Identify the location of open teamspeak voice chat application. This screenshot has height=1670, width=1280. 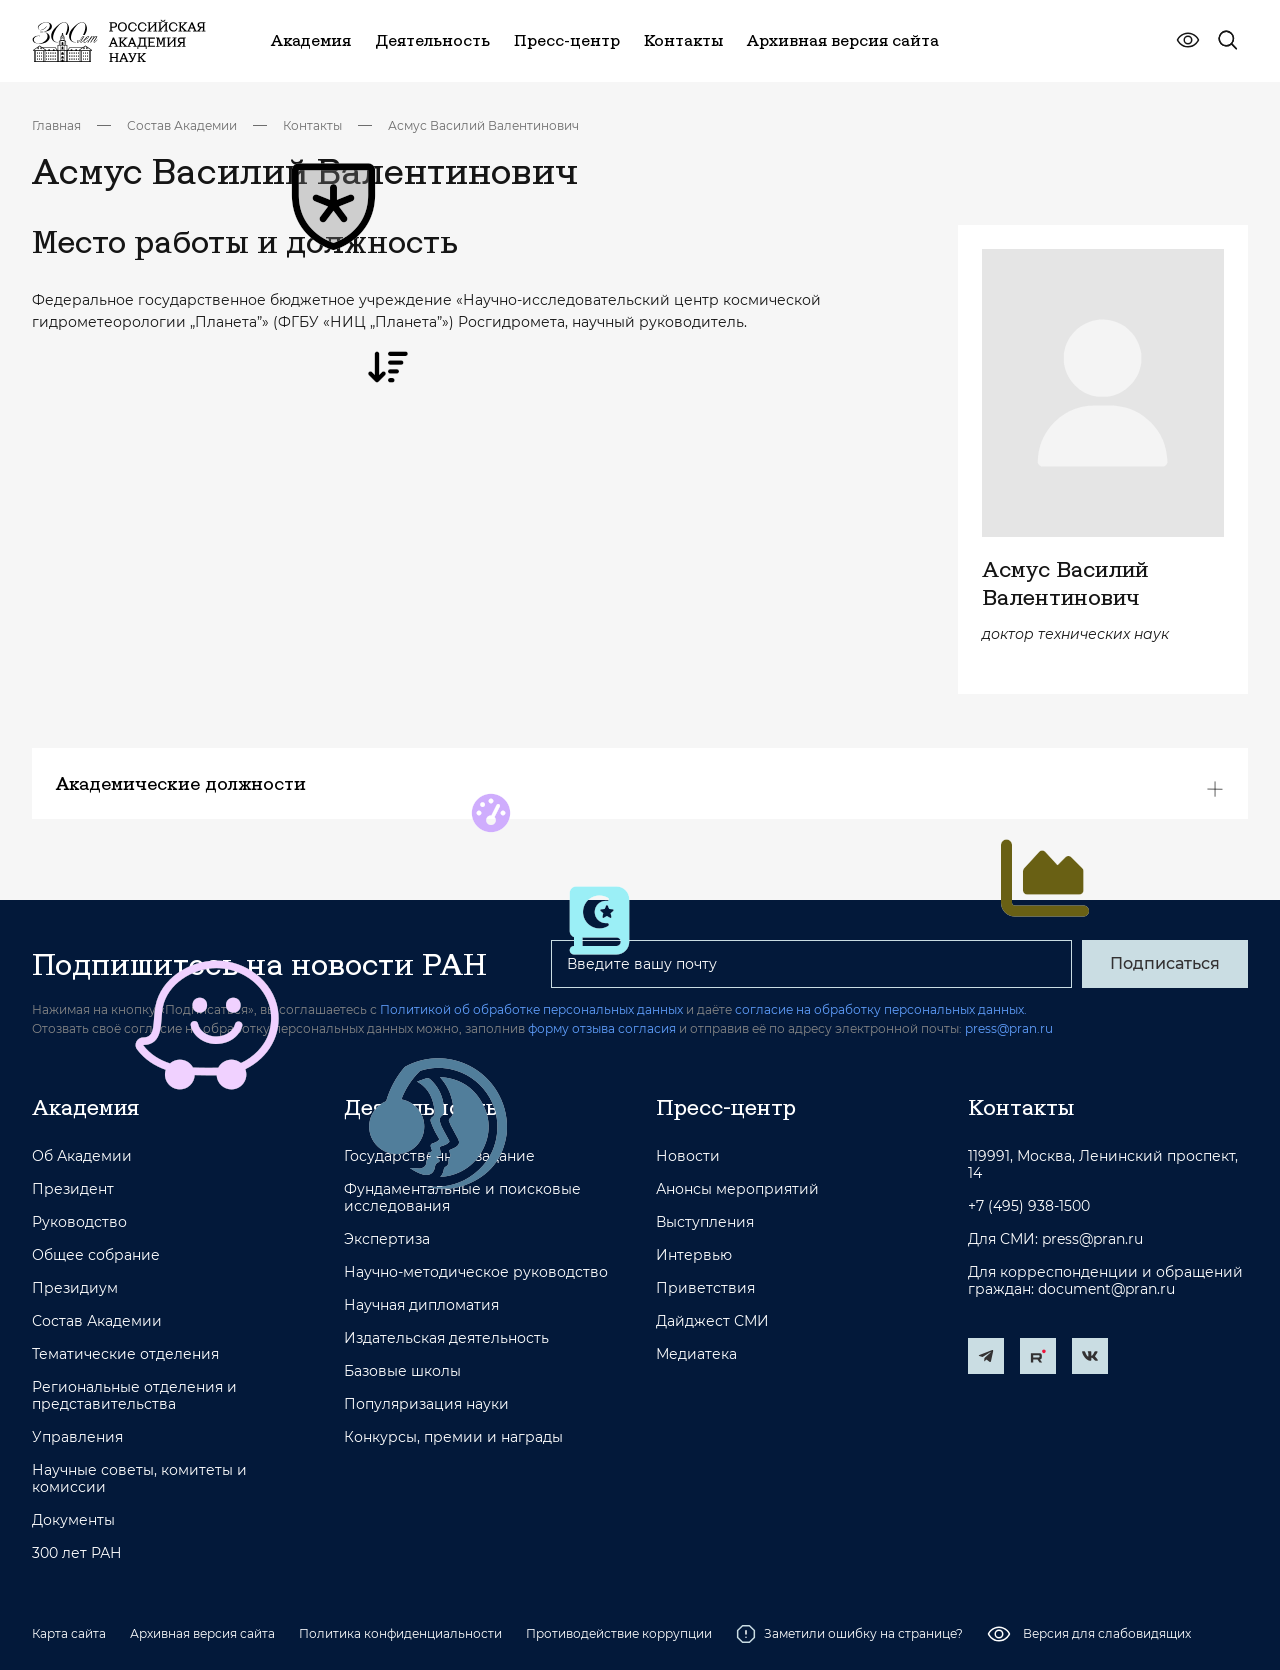
(438, 1123).